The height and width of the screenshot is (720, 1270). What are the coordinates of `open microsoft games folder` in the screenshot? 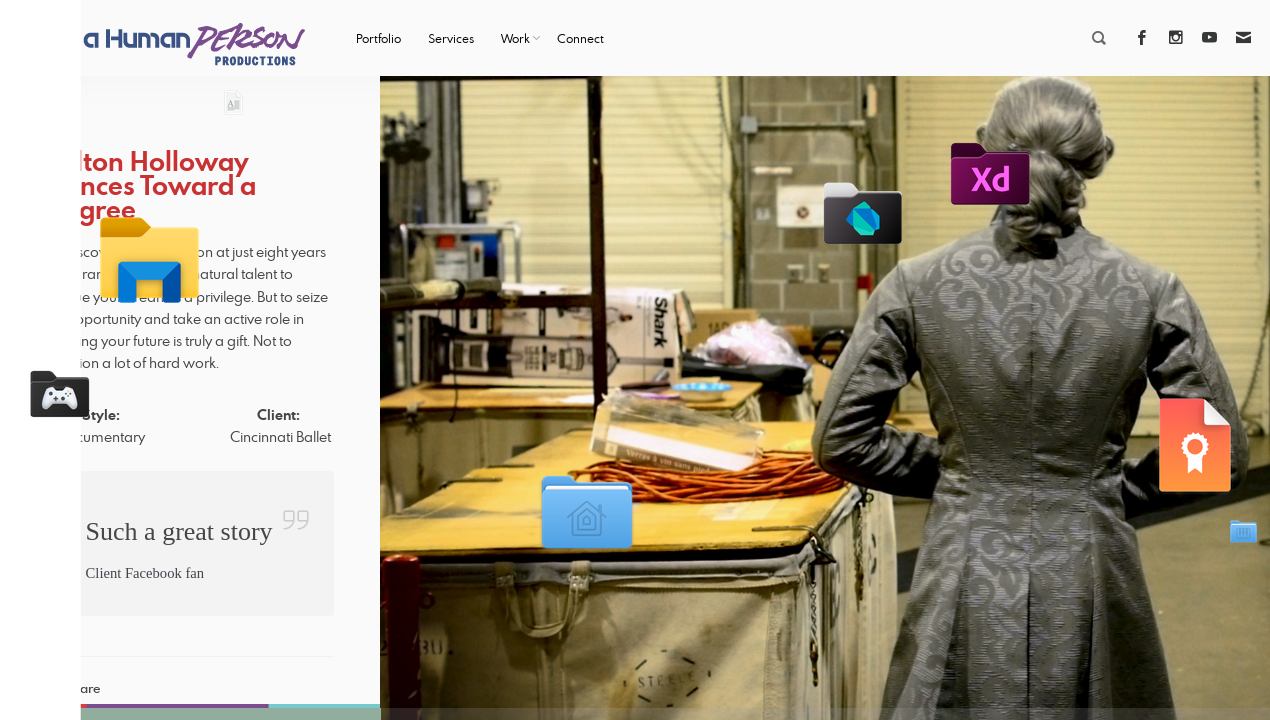 It's located at (59, 395).